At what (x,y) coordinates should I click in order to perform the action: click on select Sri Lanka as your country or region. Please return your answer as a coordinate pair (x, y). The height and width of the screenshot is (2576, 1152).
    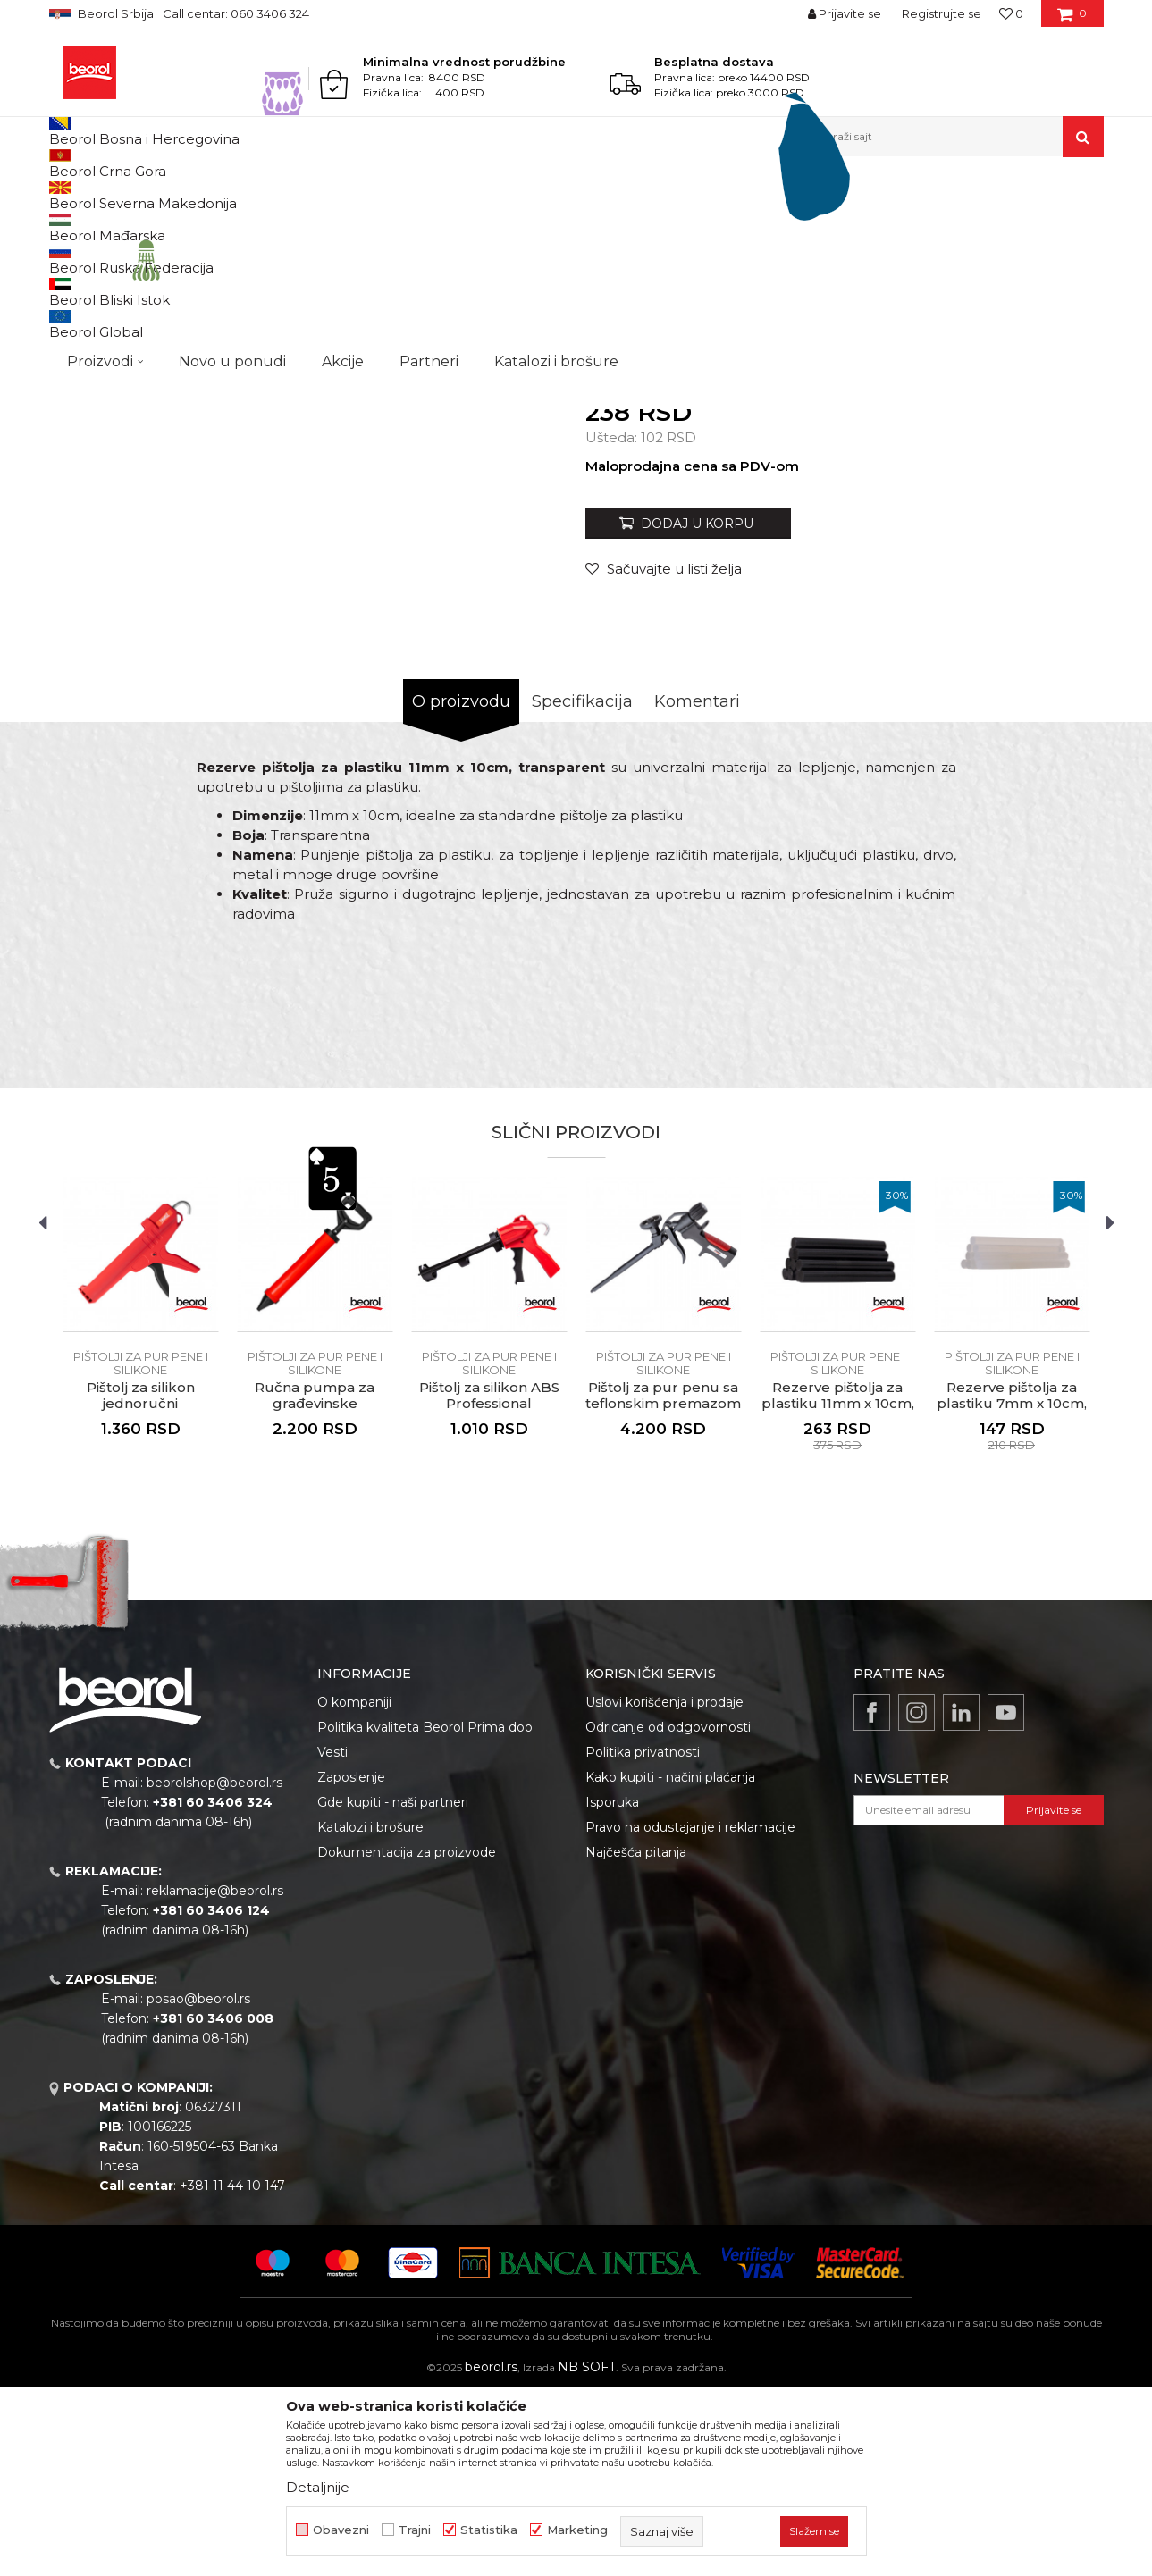
    Looking at the image, I should click on (814, 156).